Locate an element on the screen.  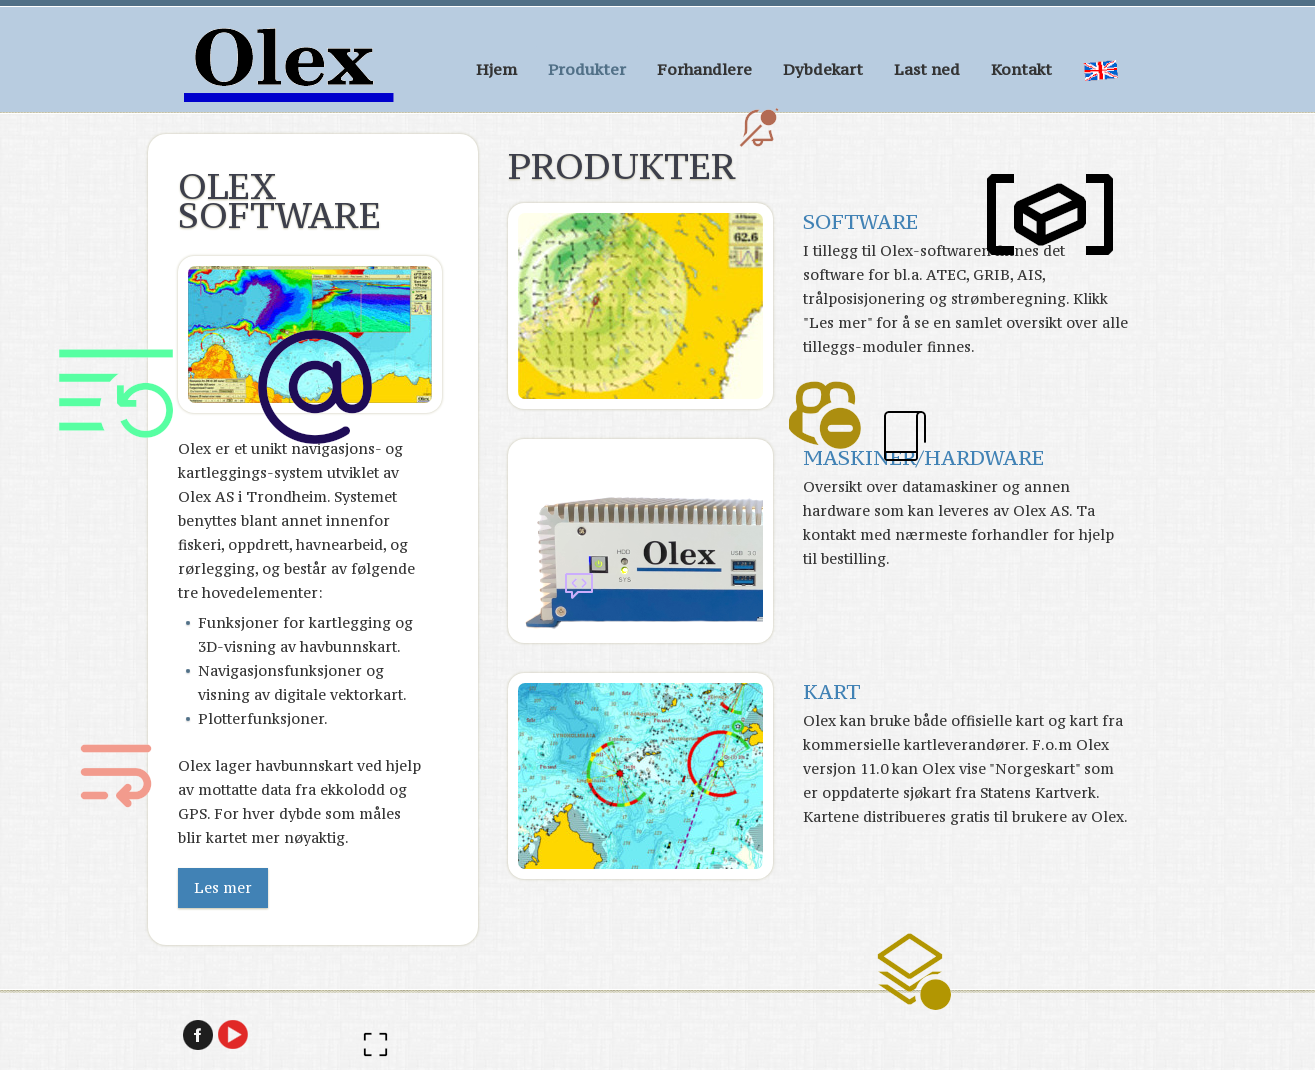
enter an email address is located at coordinates (315, 387).